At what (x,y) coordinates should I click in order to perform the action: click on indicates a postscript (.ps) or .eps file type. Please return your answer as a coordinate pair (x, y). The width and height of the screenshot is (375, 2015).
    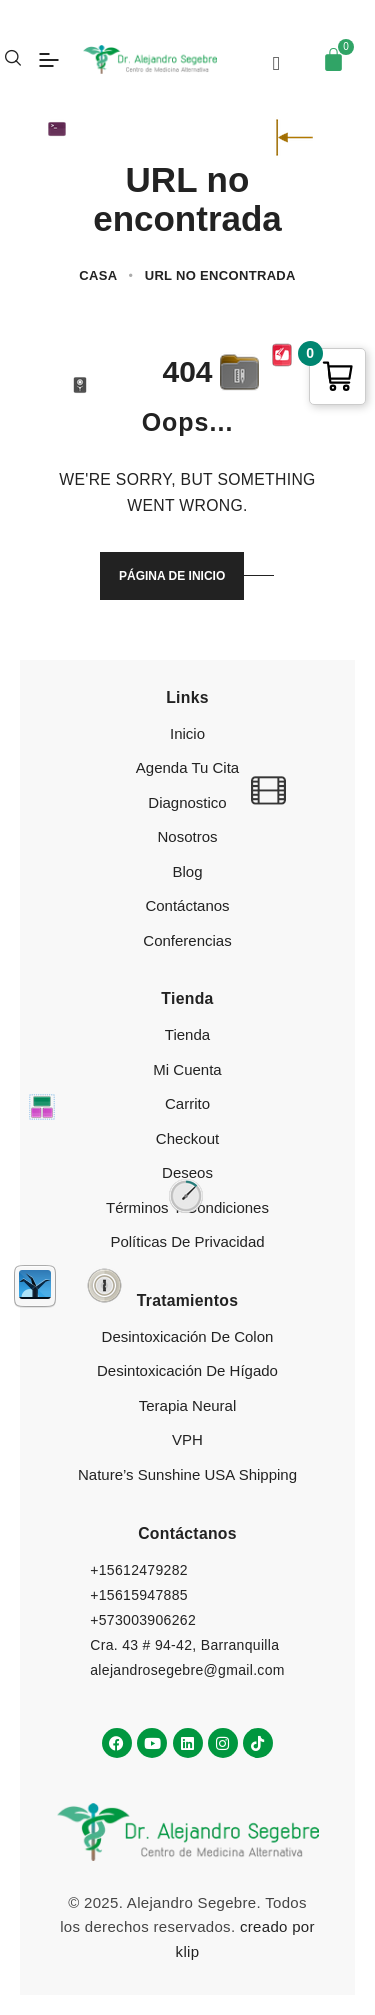
    Looking at the image, I should click on (282, 355).